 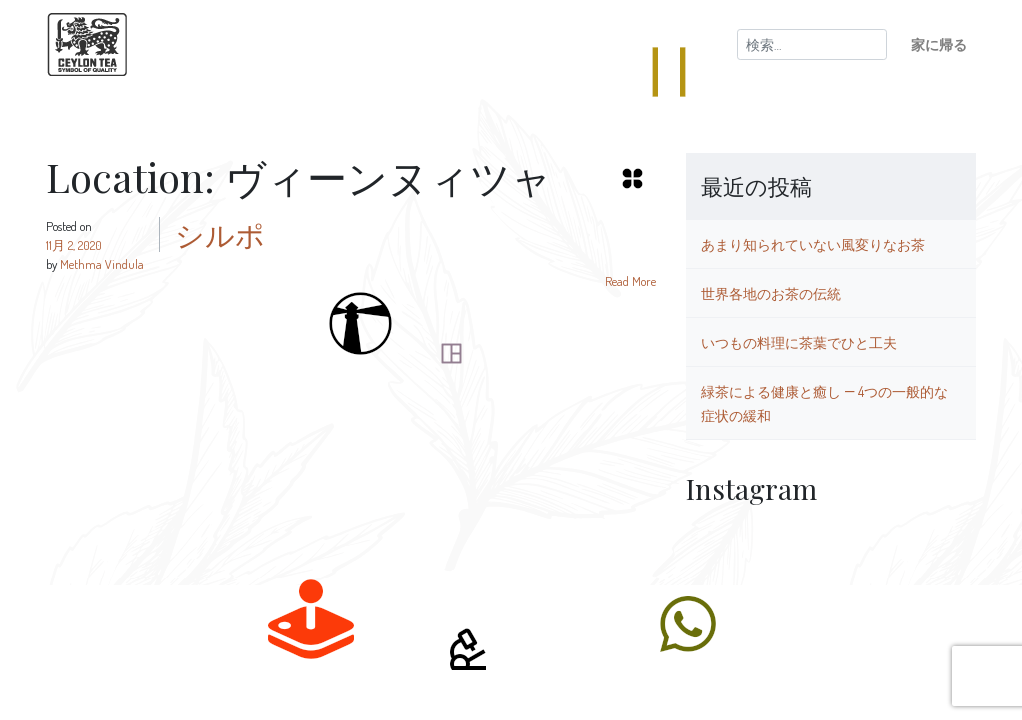 What do you see at coordinates (669, 72) in the screenshot?
I see `pause media playback` at bounding box center [669, 72].